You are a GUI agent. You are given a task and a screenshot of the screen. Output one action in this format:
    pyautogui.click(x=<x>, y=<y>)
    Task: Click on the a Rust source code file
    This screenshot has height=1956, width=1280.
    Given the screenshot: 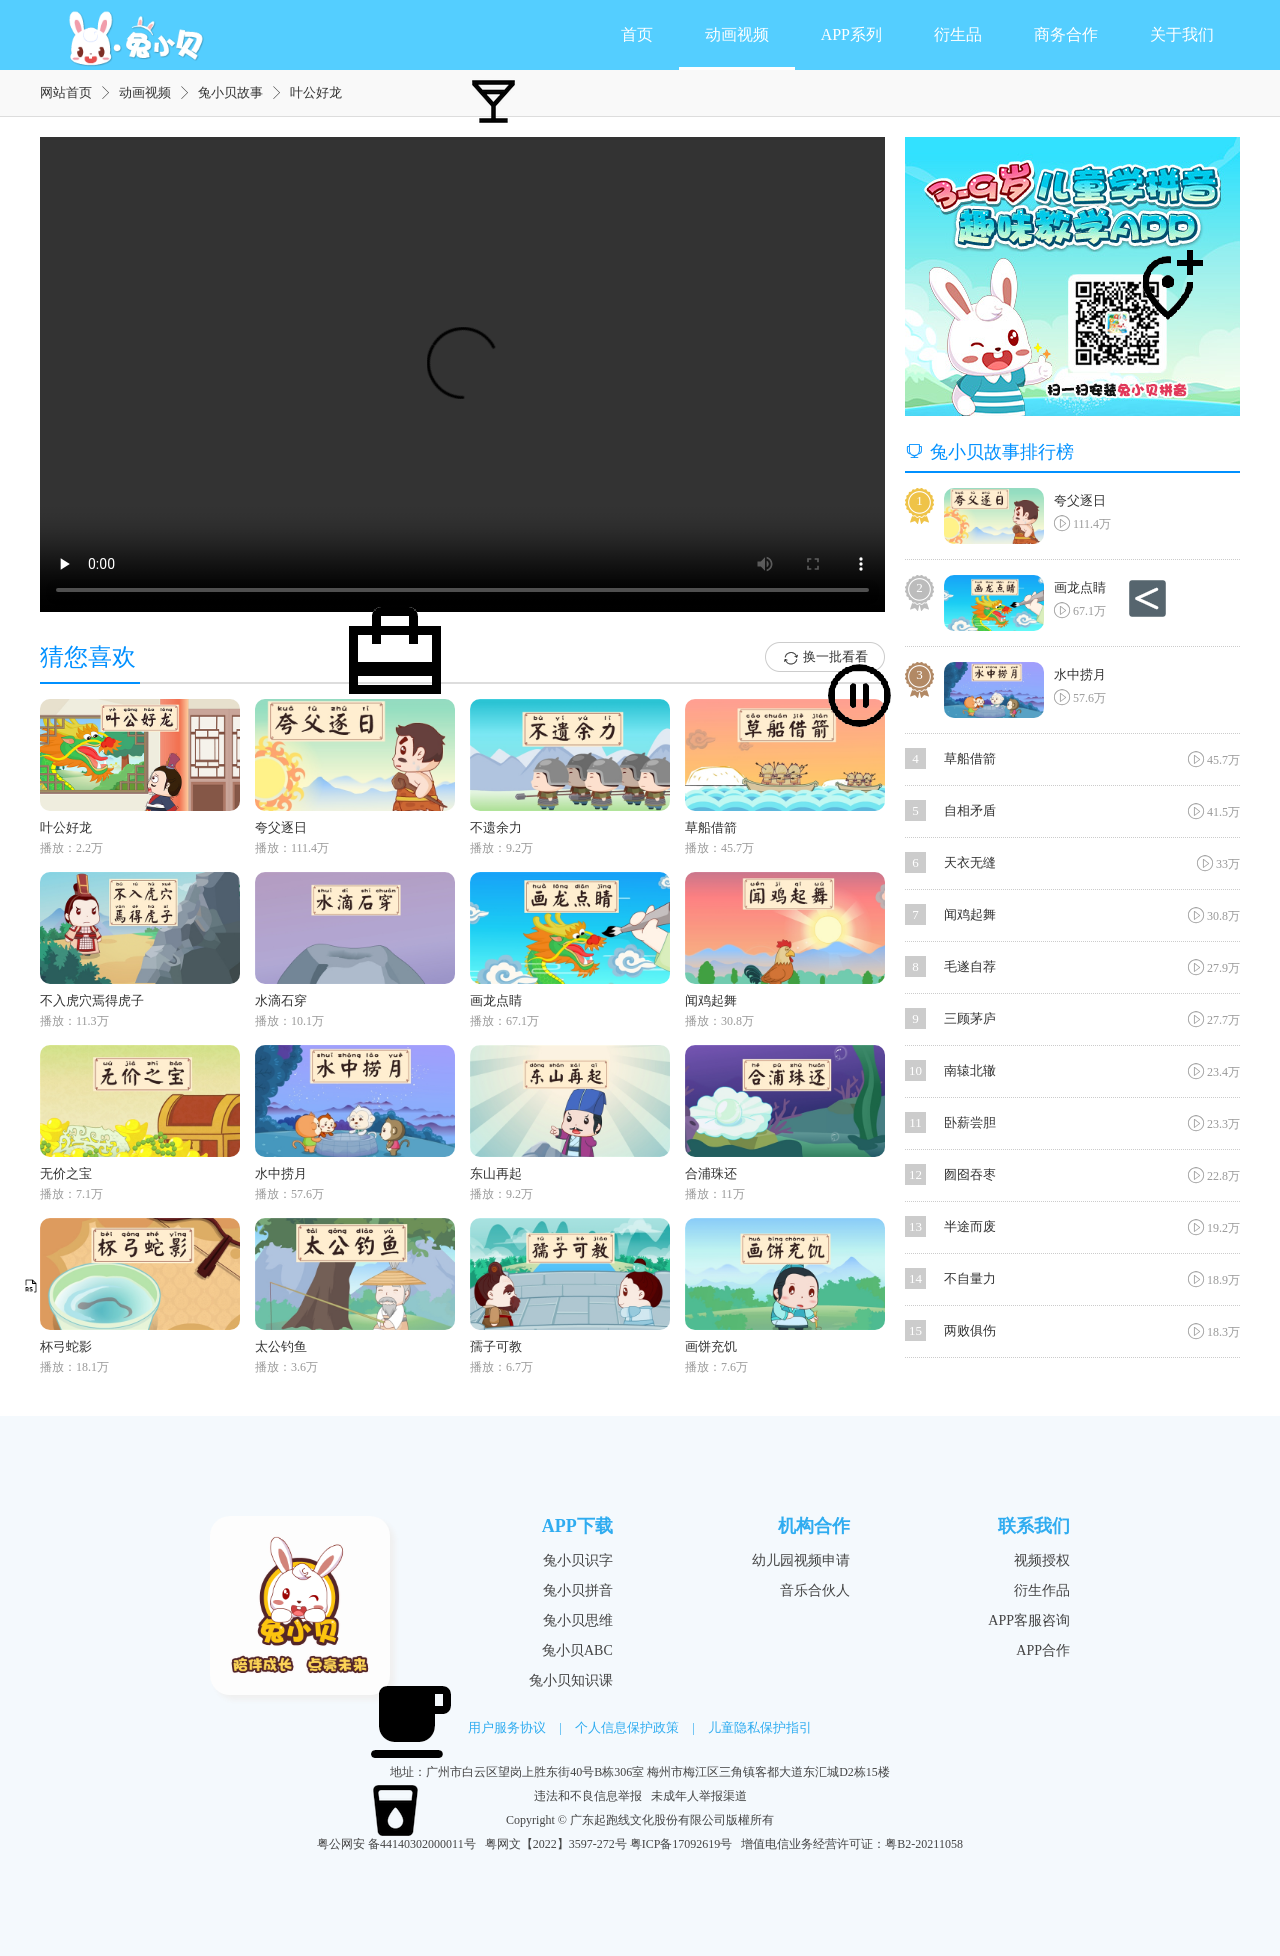 What is the action you would take?
    pyautogui.click(x=31, y=1286)
    